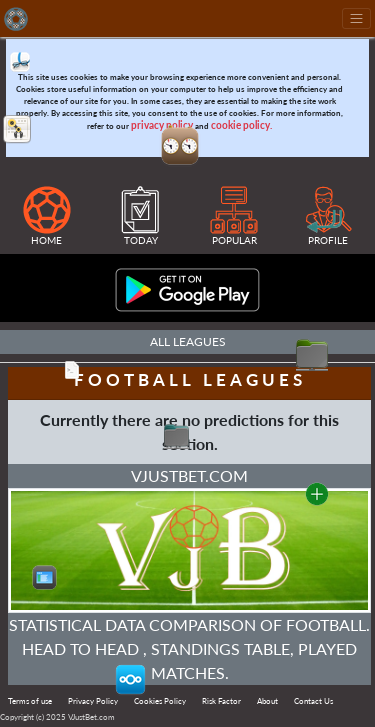 The width and height of the screenshot is (375, 727). What do you see at coordinates (44, 577) in the screenshot?
I see `open system startup preferences` at bounding box center [44, 577].